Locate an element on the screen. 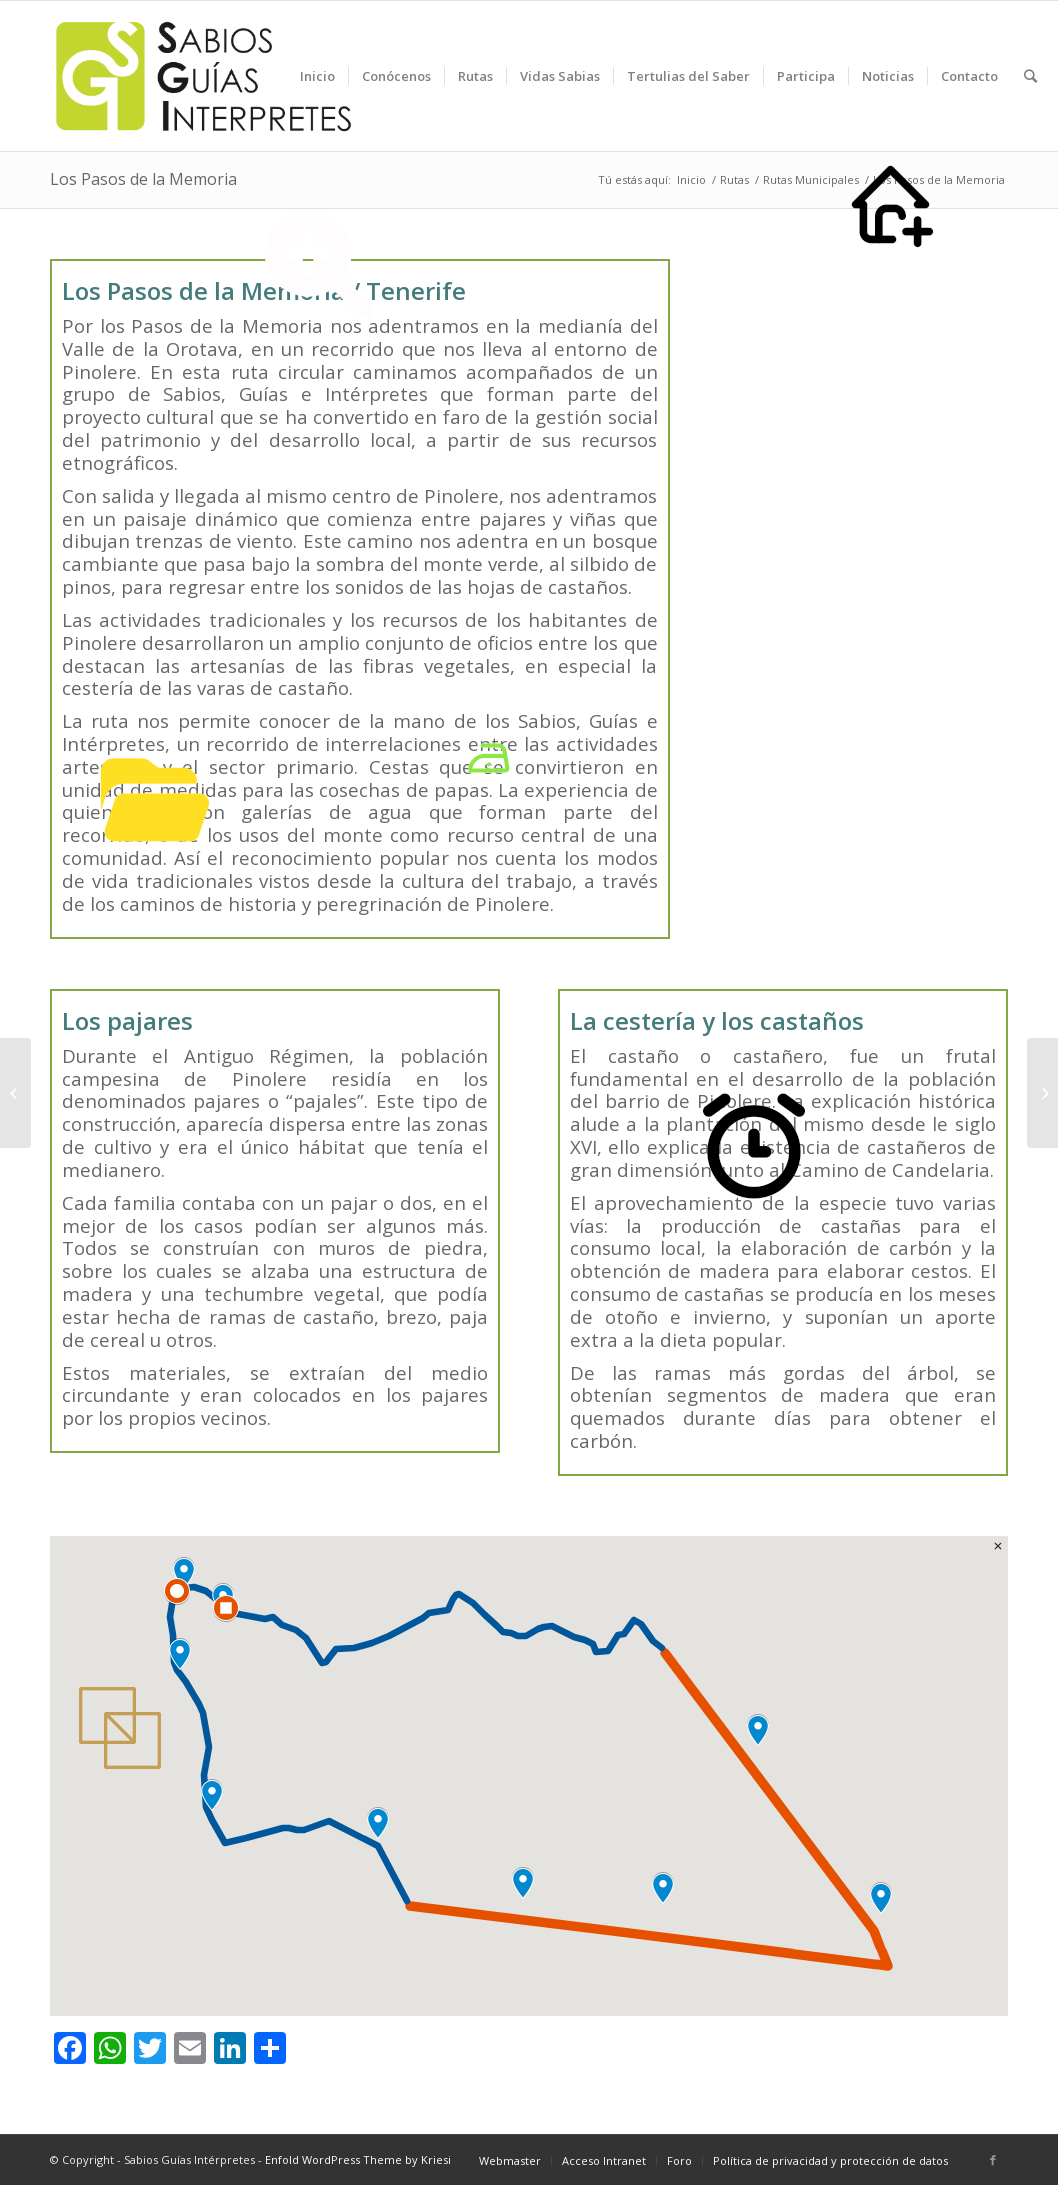 This screenshot has width=1058, height=2185. zoom in on content is located at coordinates (319, 264).